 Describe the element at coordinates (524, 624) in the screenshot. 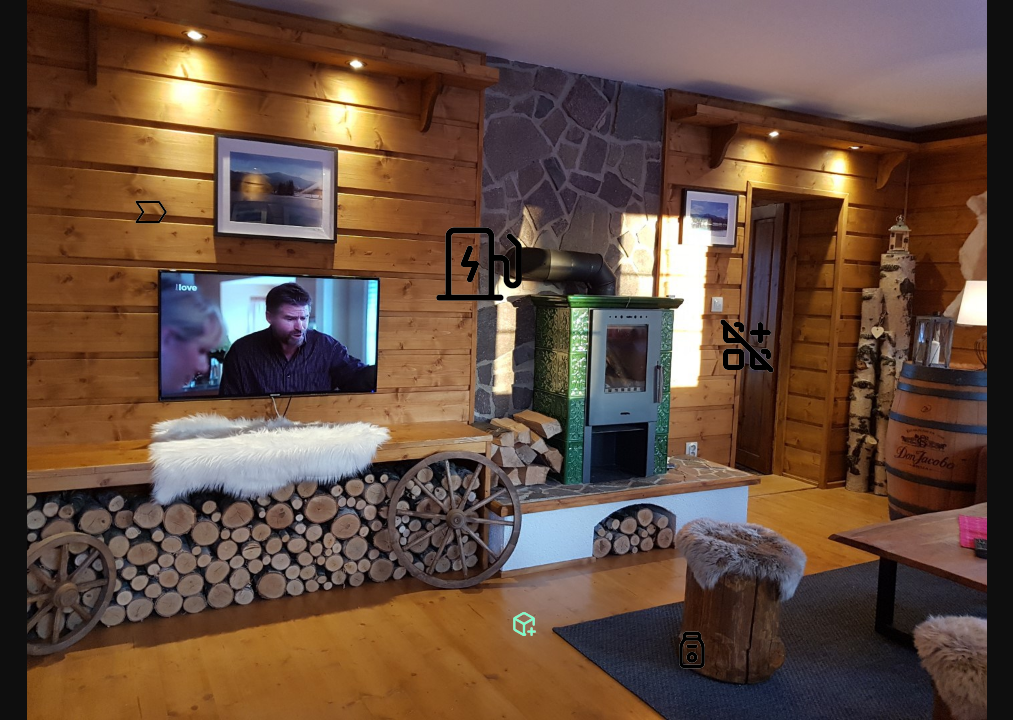

I see `add a new 3D object or model` at that location.